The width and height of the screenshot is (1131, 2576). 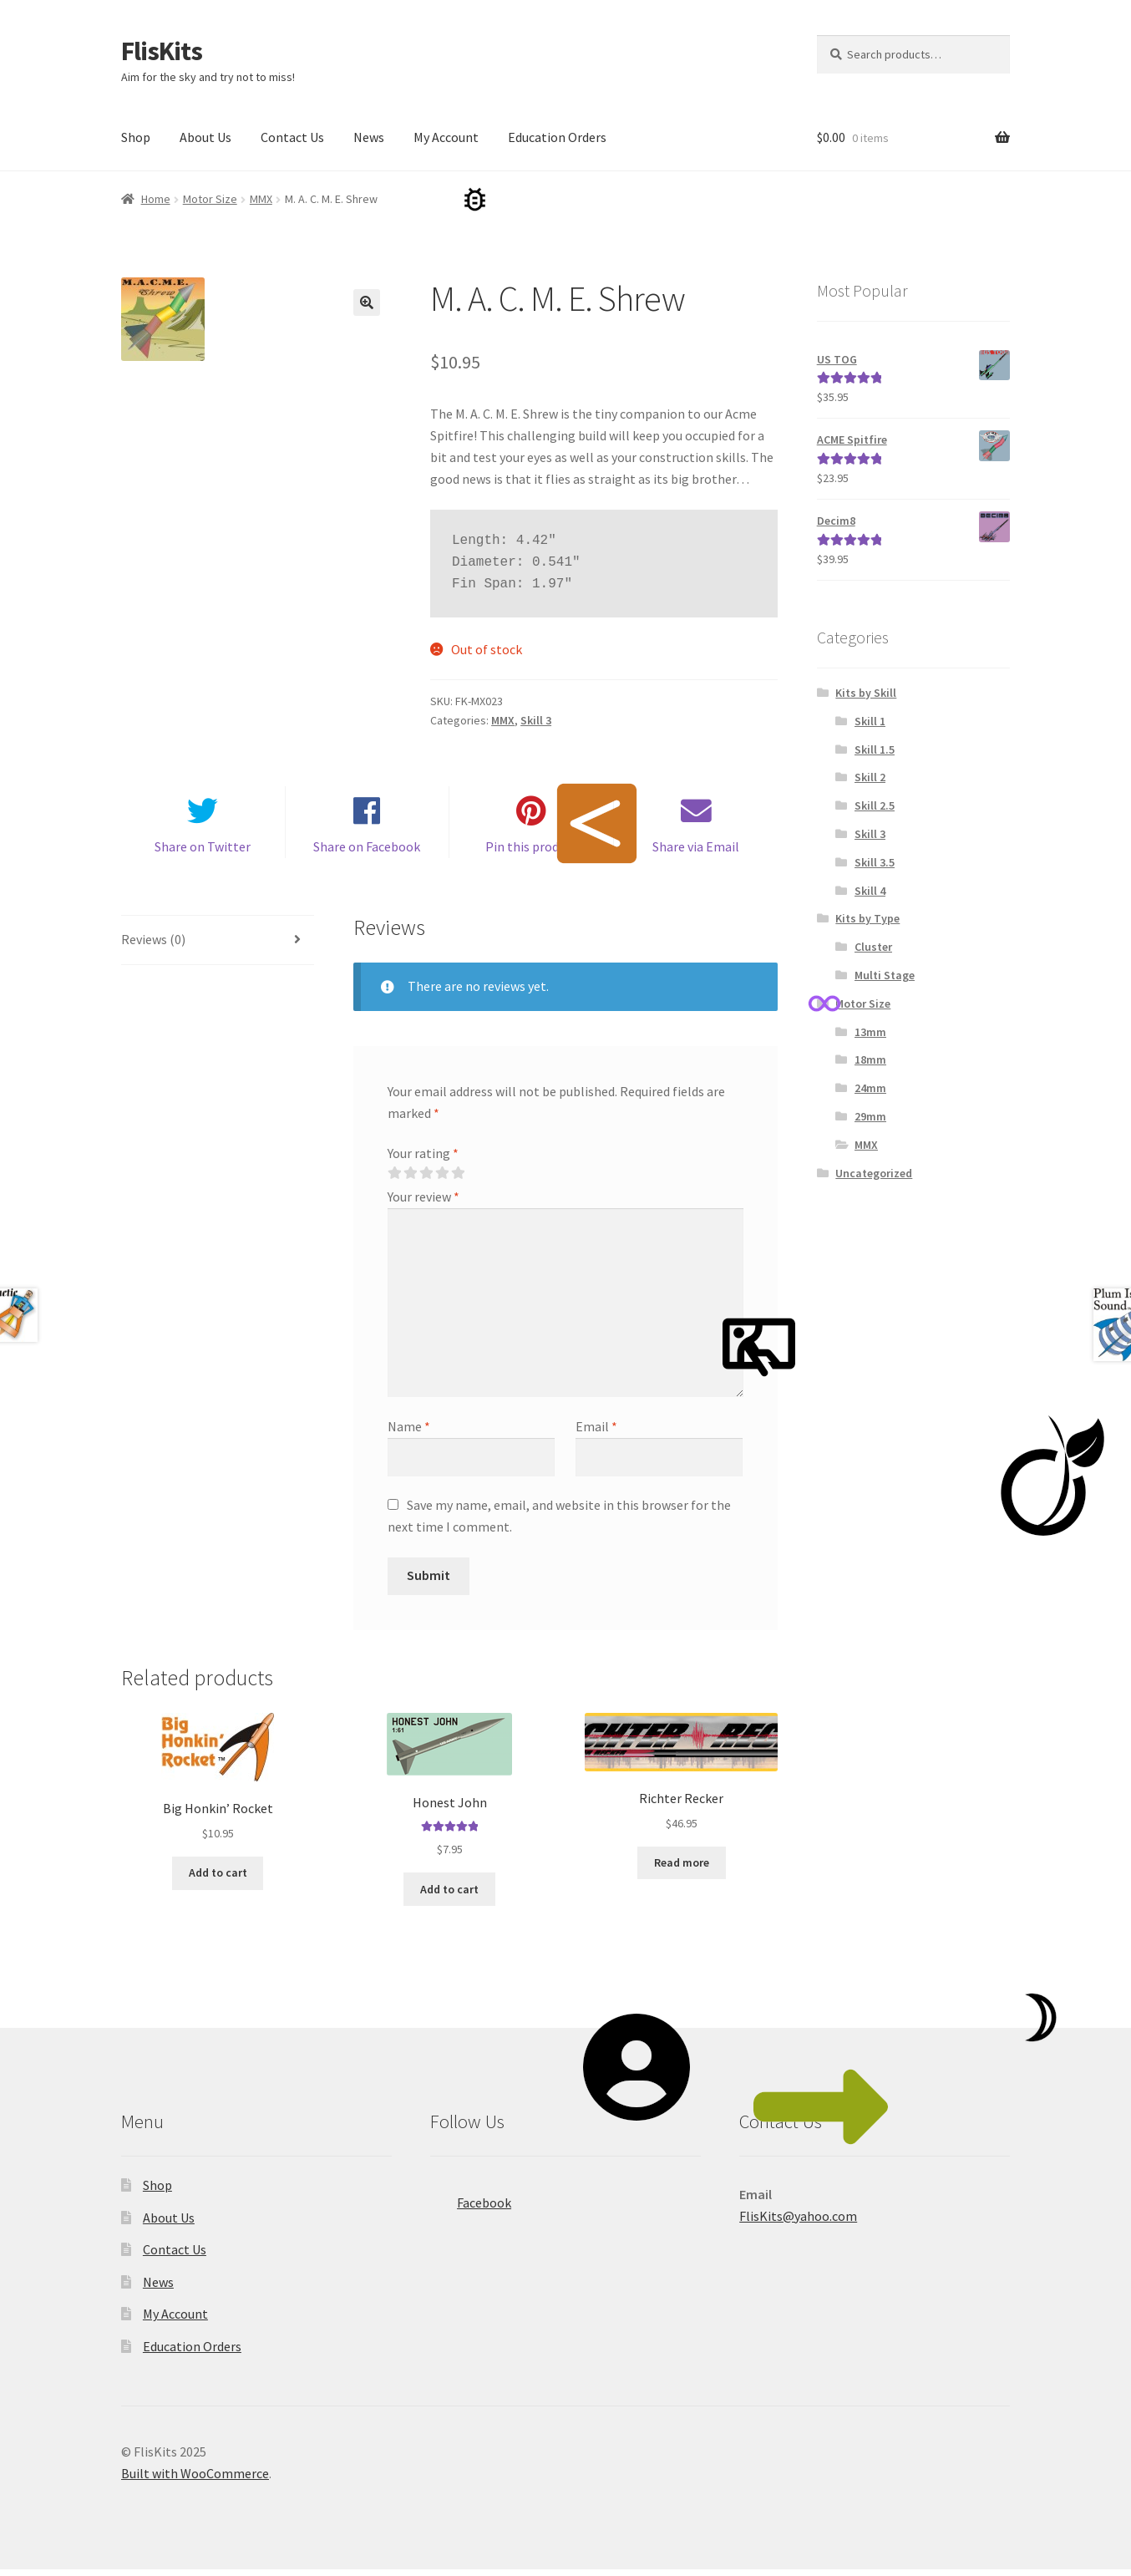 I want to click on emergency exit or escape route, so click(x=758, y=1347).